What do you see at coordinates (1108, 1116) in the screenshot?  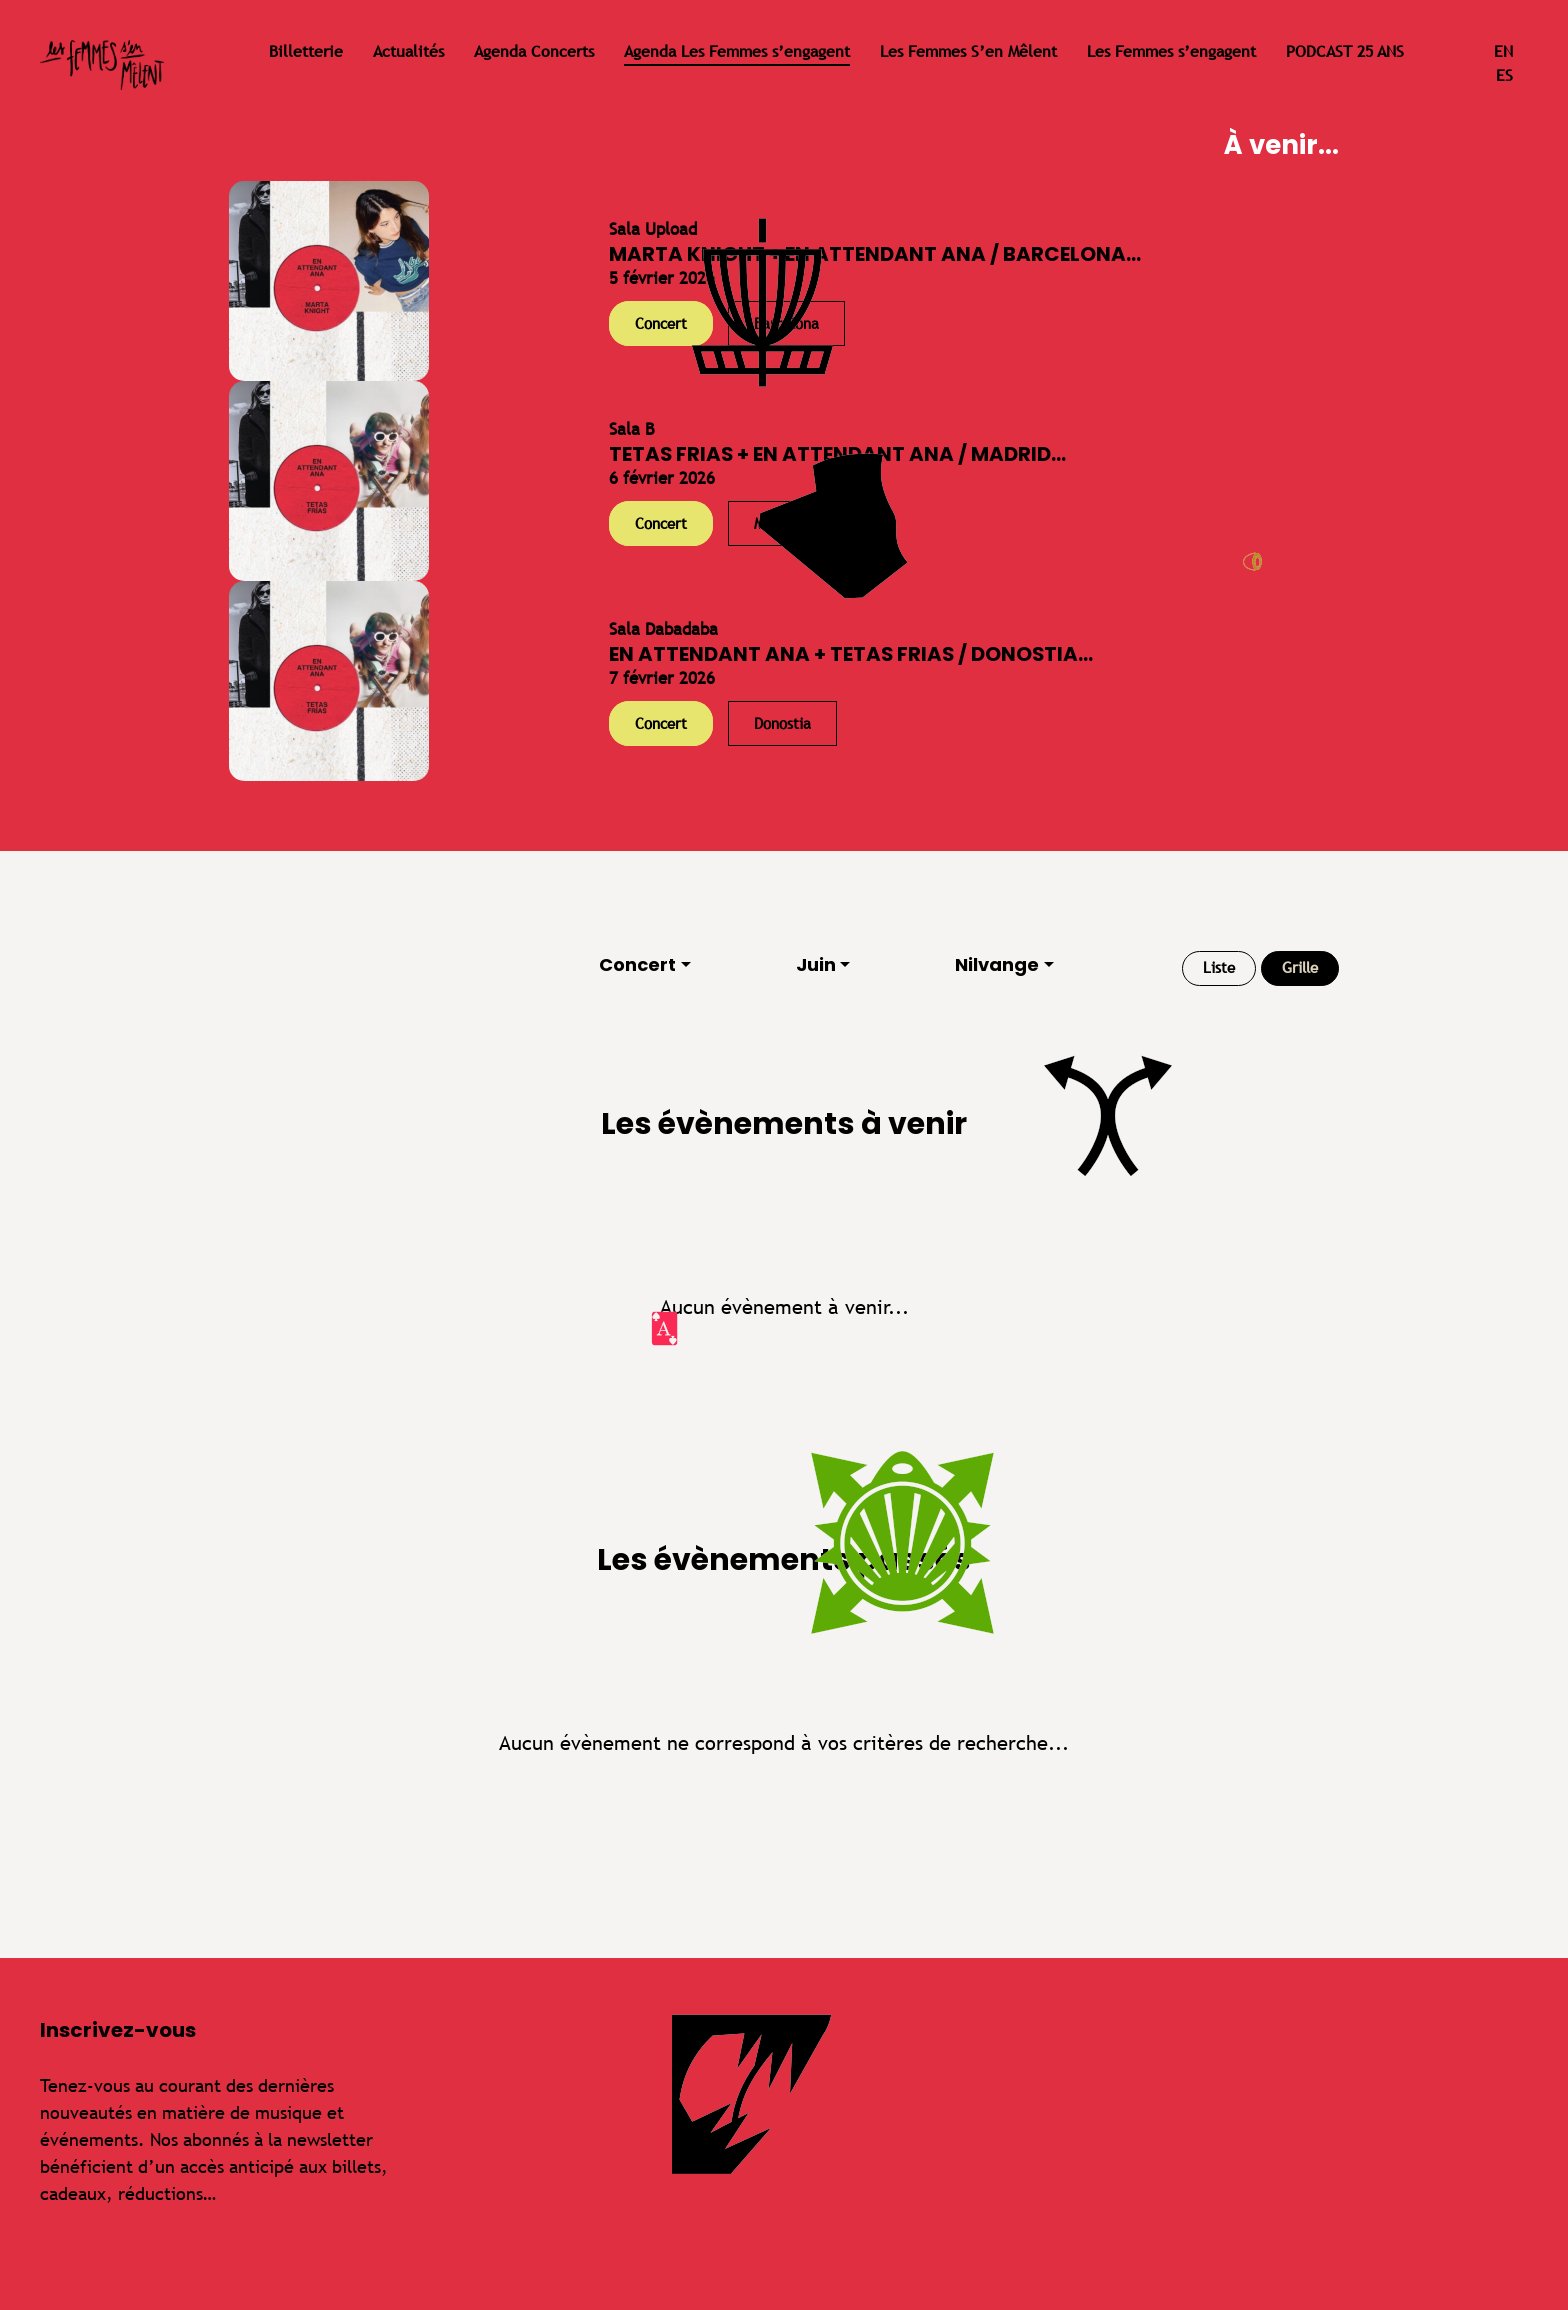 I see `split or divide content into multiple paths` at bounding box center [1108, 1116].